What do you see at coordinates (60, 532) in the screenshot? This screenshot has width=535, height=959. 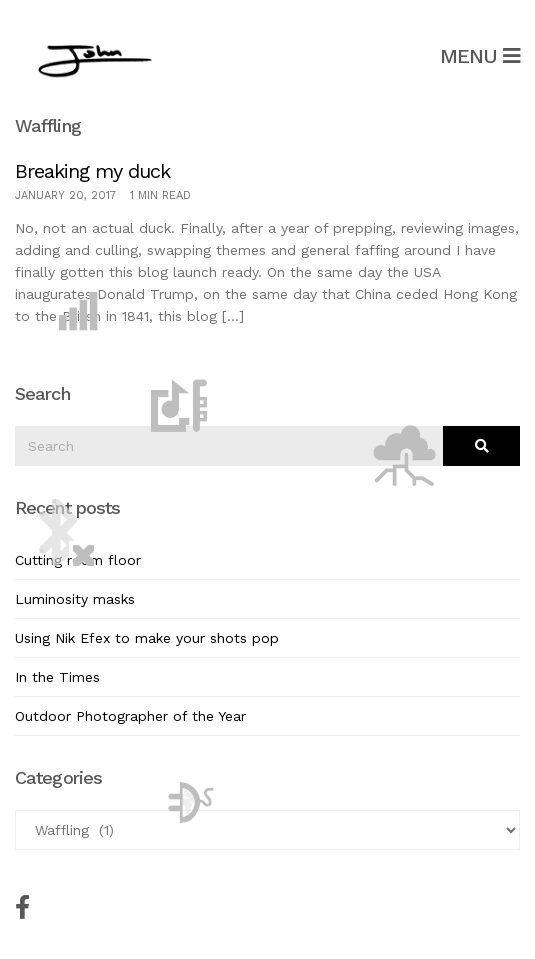 I see `bluetooth is currently disabled` at bounding box center [60, 532].